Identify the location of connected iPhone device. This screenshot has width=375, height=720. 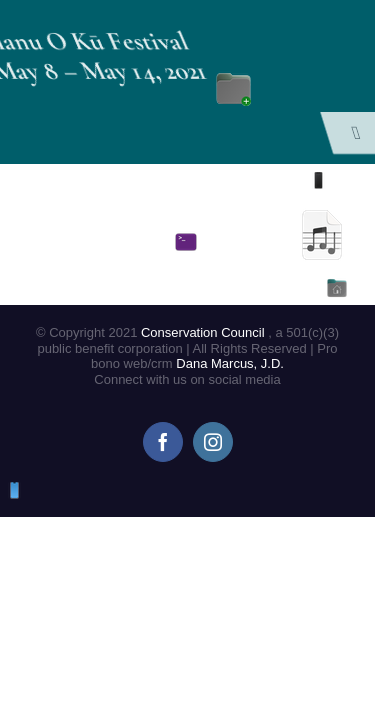
(318, 180).